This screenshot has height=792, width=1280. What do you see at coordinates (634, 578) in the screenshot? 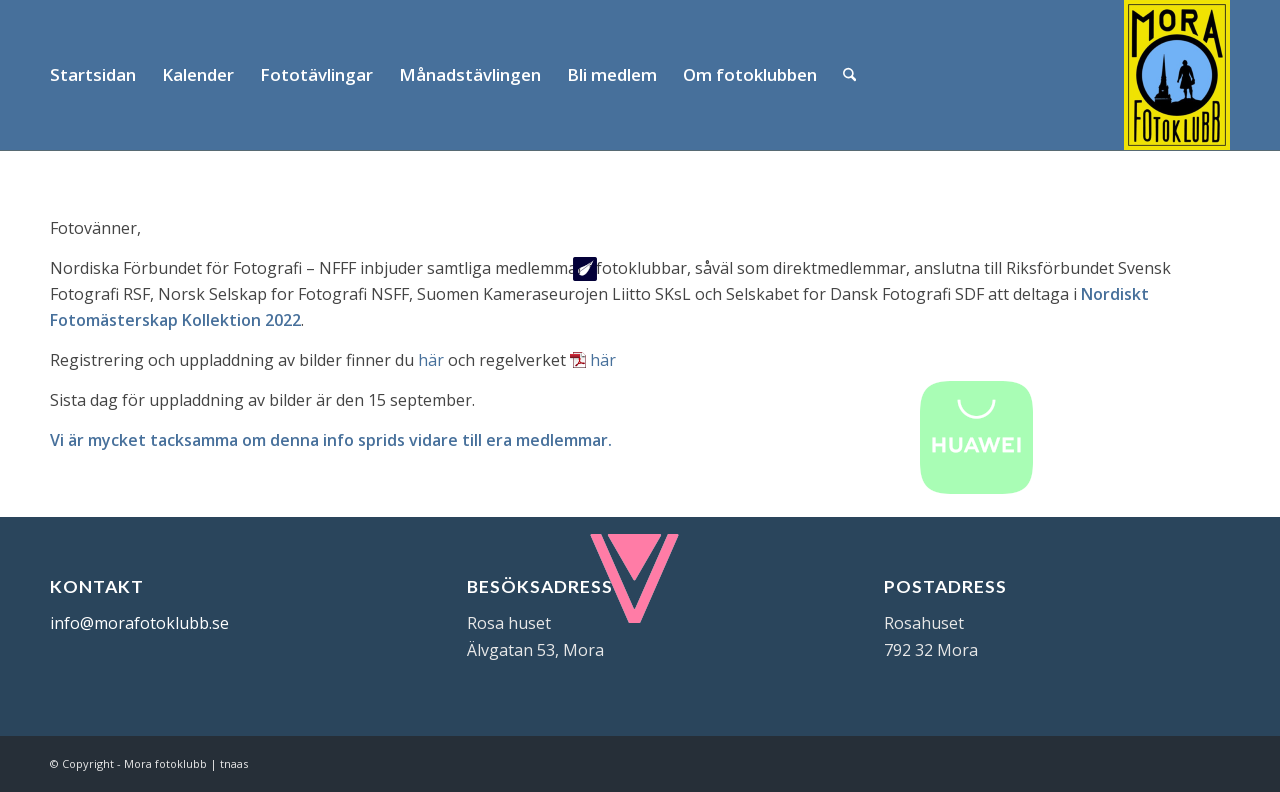
I see `open the ReVanced app` at bounding box center [634, 578].